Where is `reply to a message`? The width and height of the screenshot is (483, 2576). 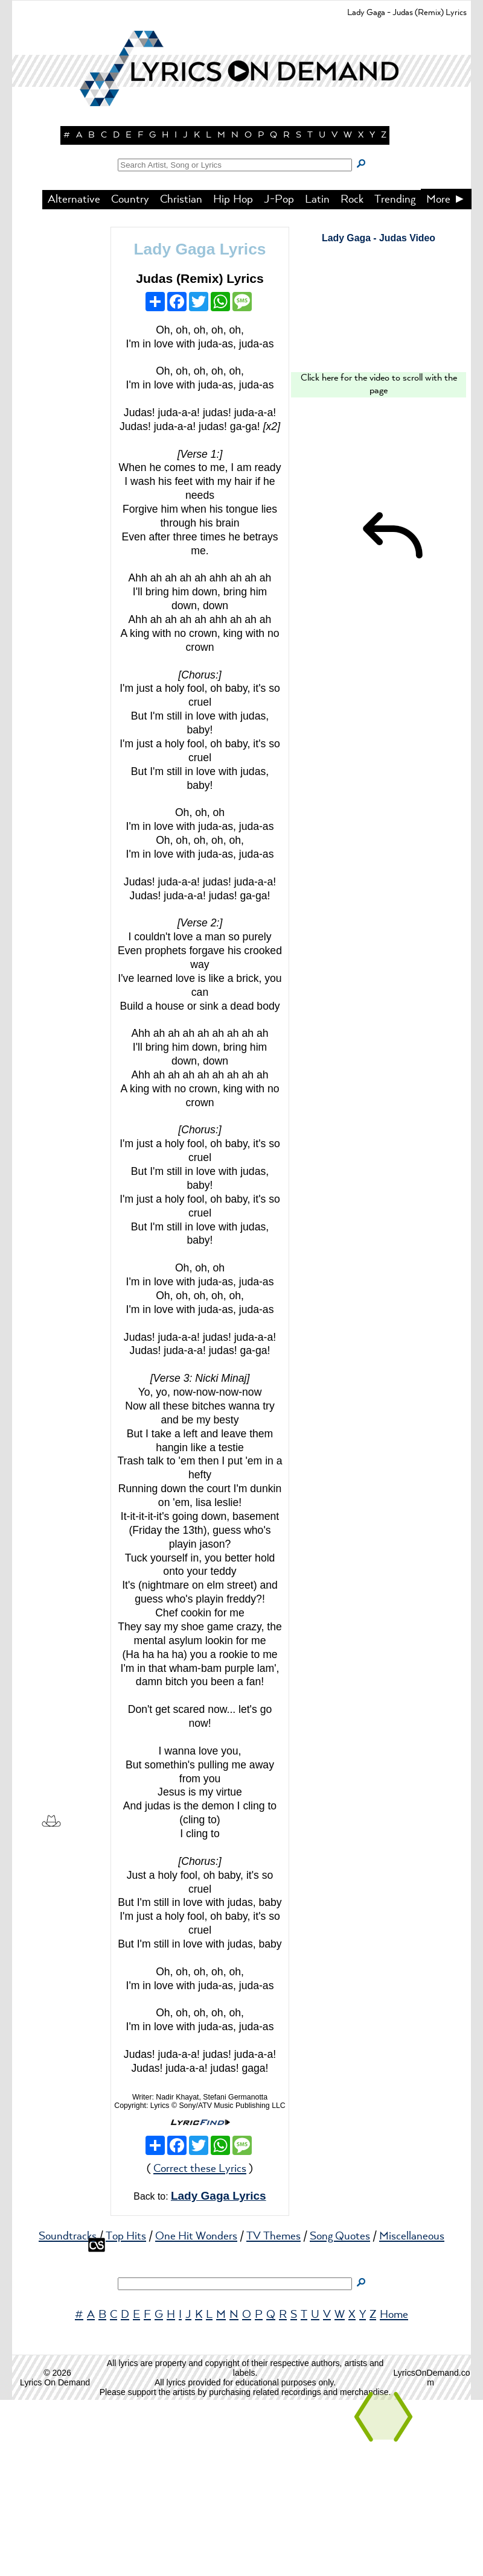 reply to a message is located at coordinates (392, 535).